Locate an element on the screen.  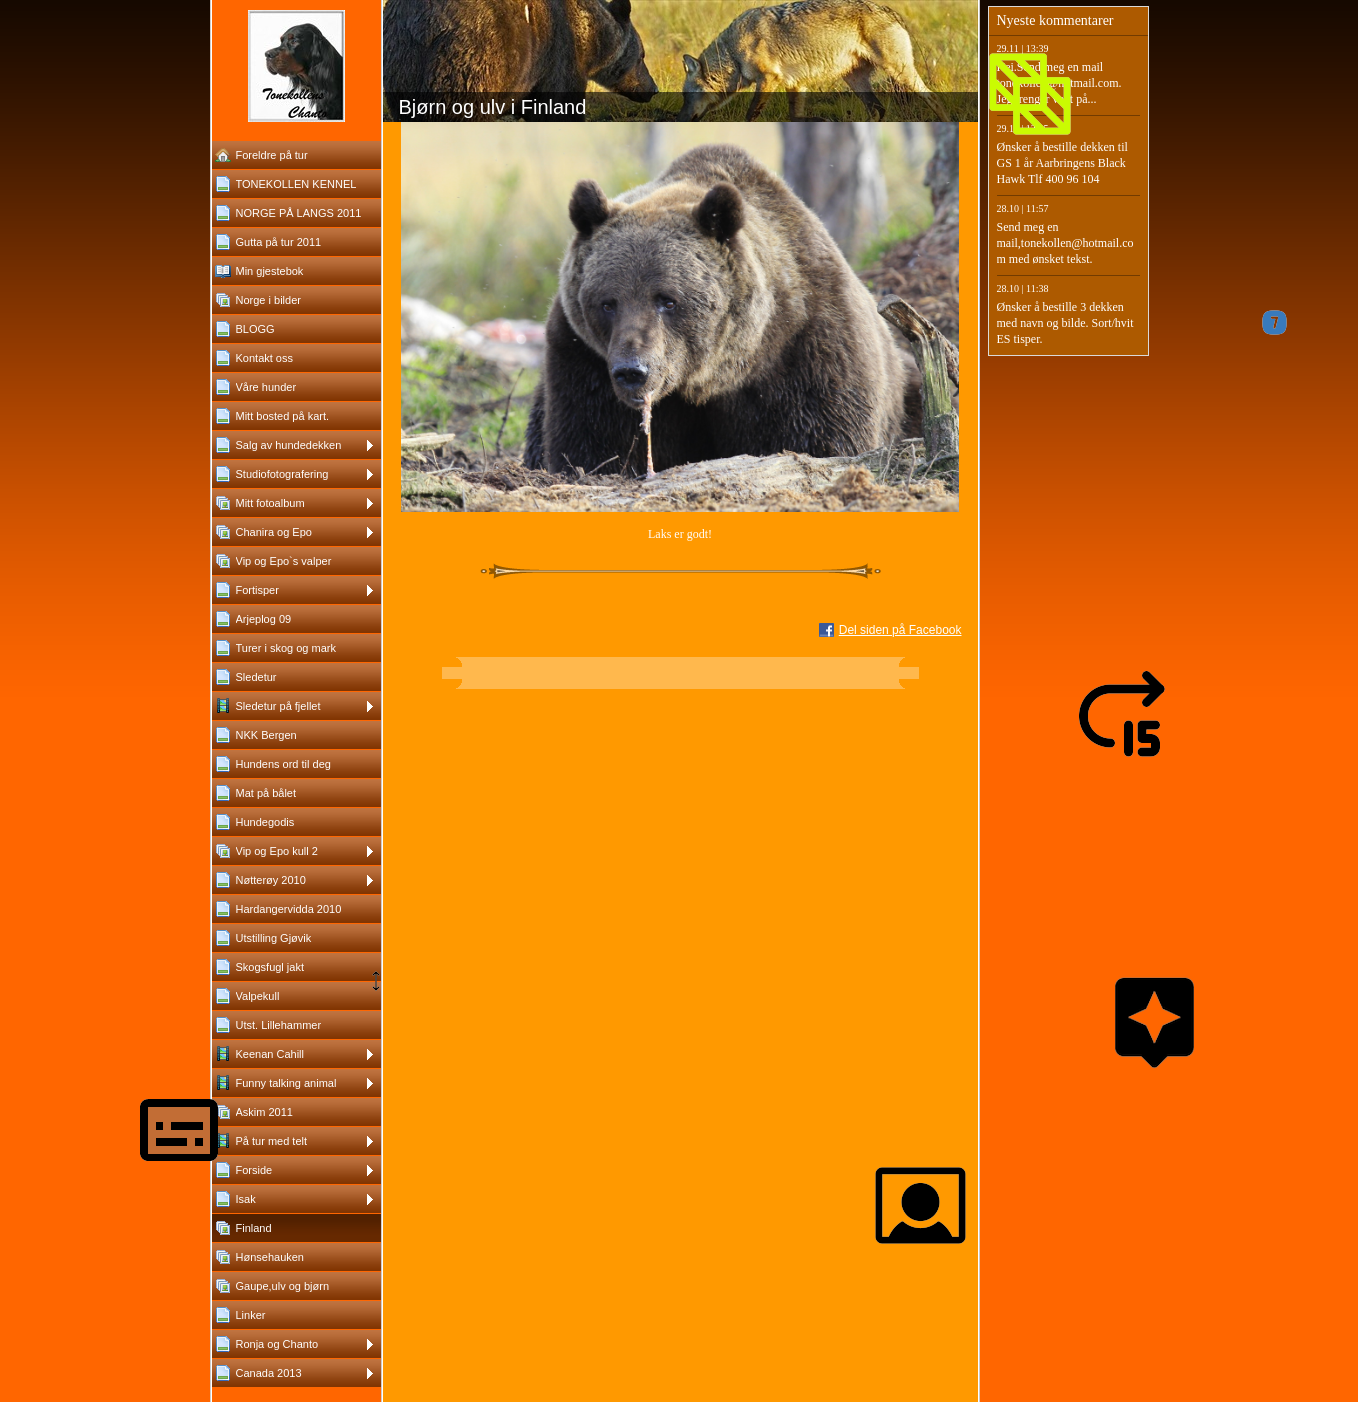
exclude overlapping areas from selection is located at coordinates (1030, 94).